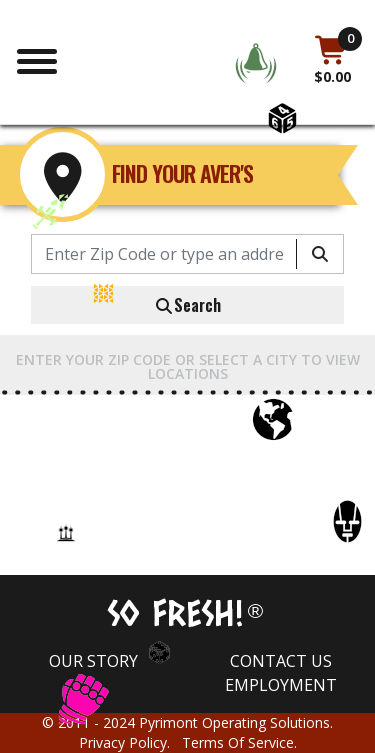 Image resolution: width=375 pixels, height=753 pixels. What do you see at coordinates (282, 118) in the screenshot?
I see `roll dice or randomize selection` at bounding box center [282, 118].